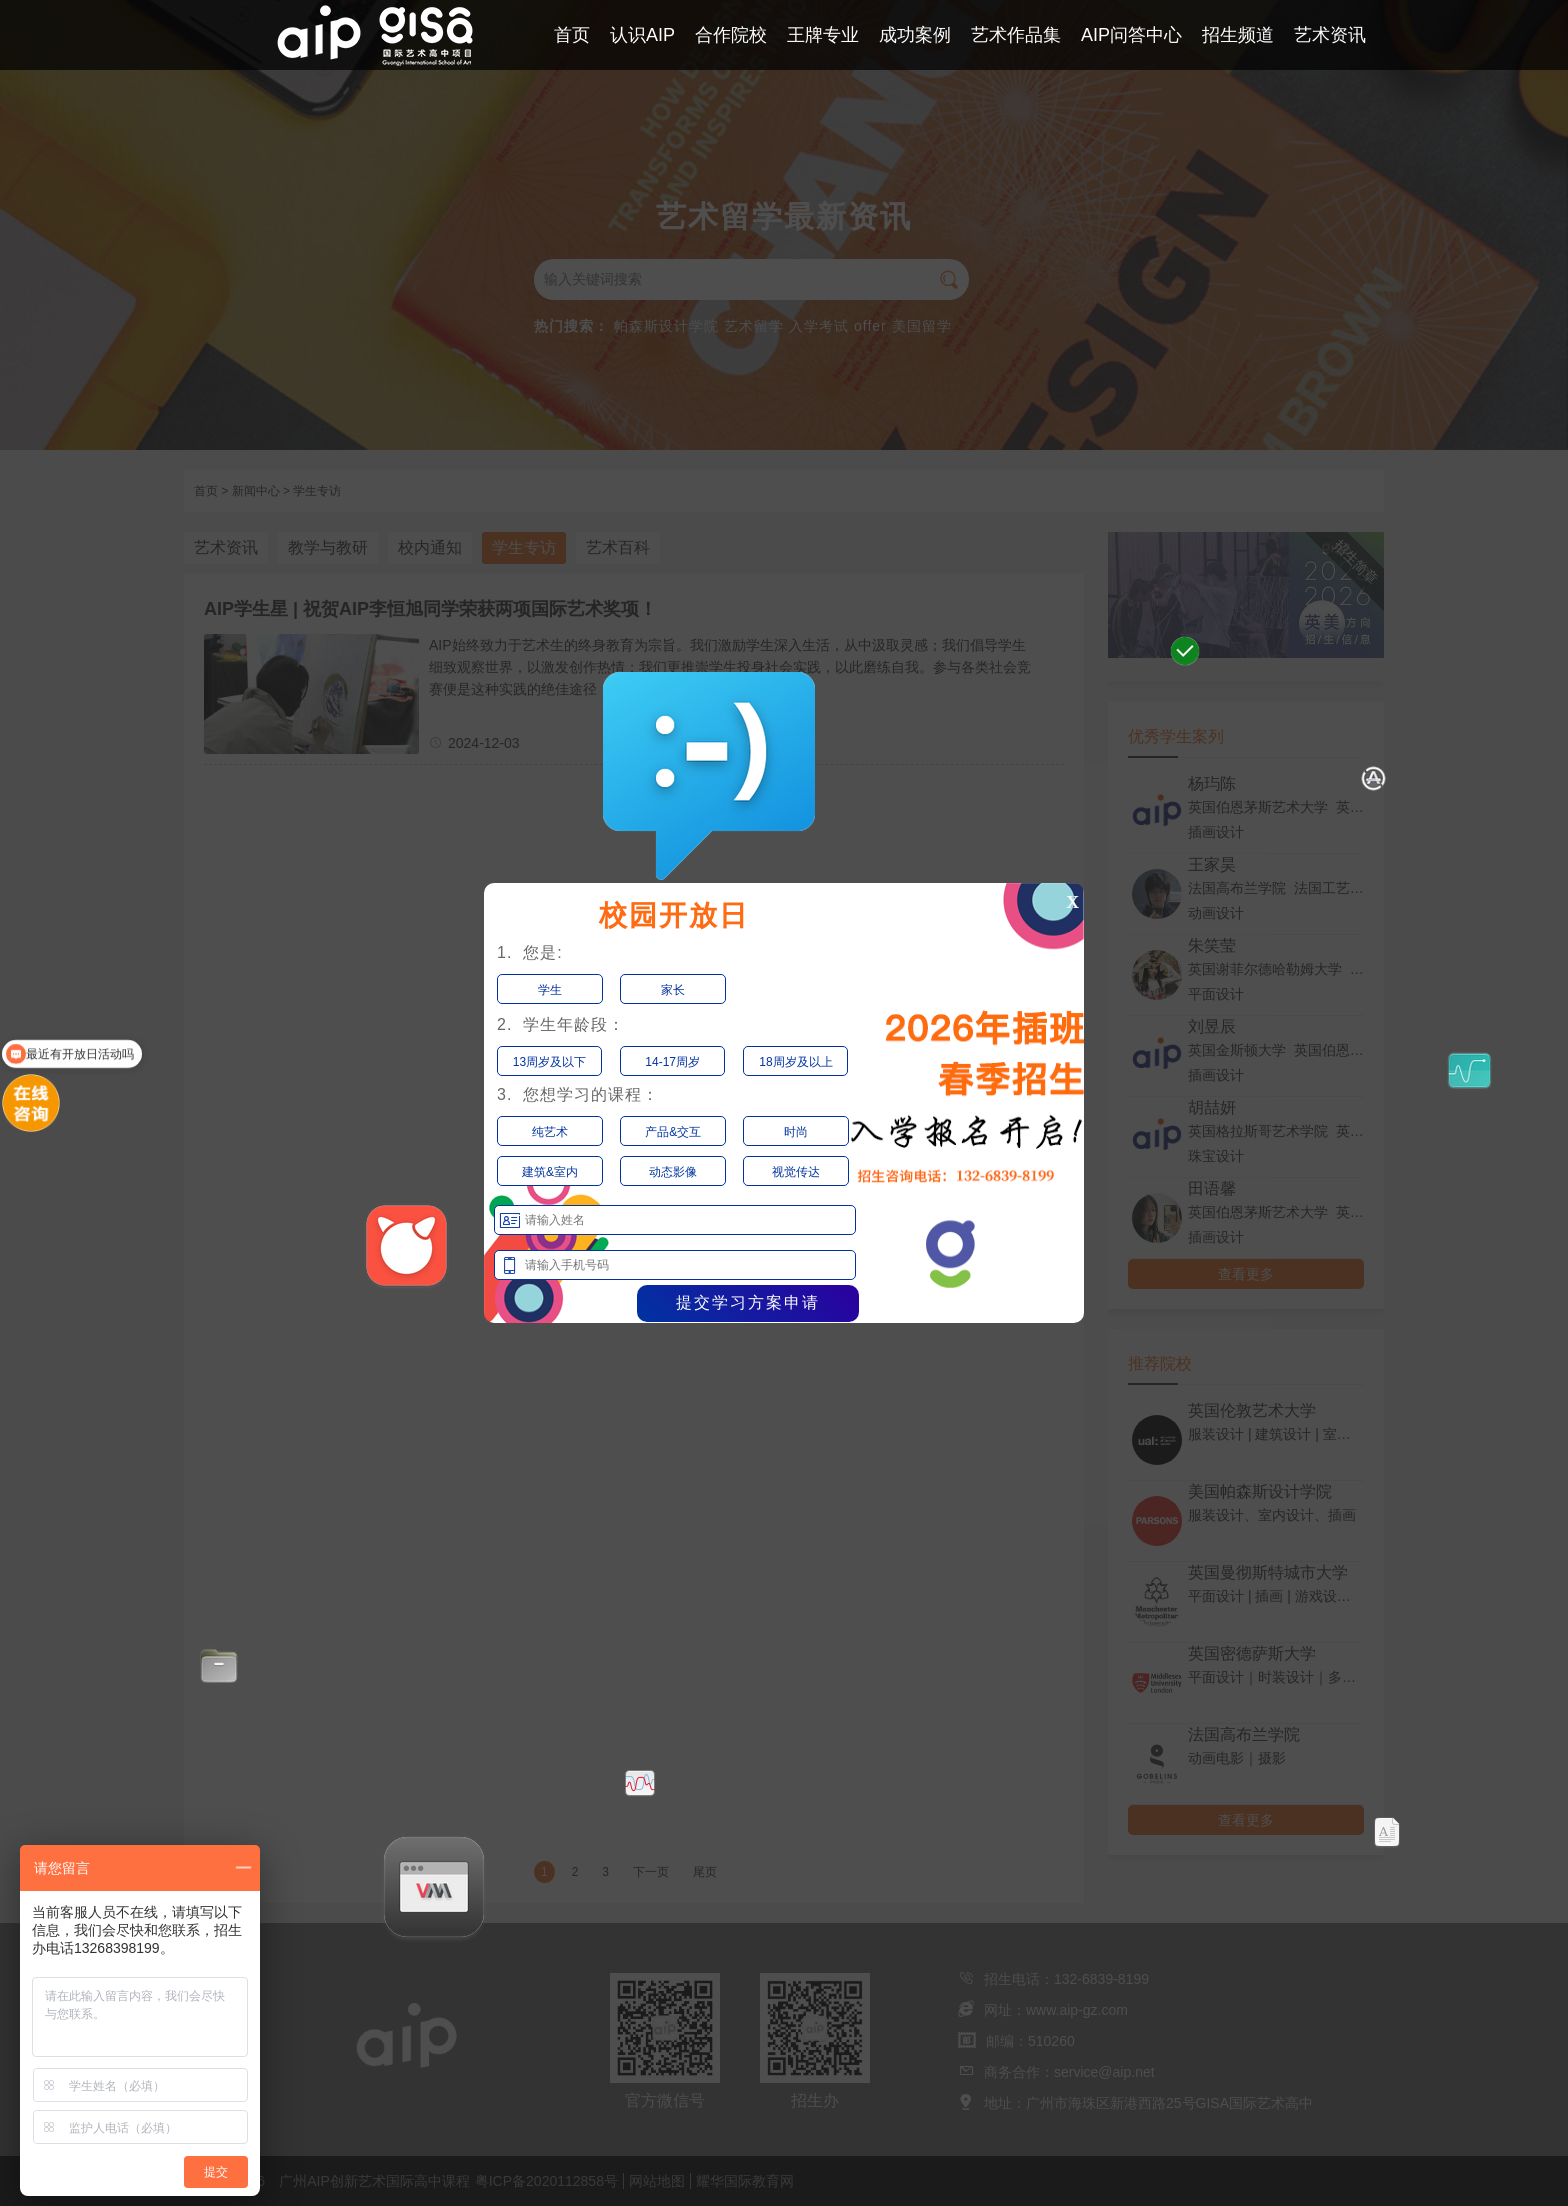  What do you see at coordinates (709, 778) in the screenshot?
I see `open the messaging app` at bounding box center [709, 778].